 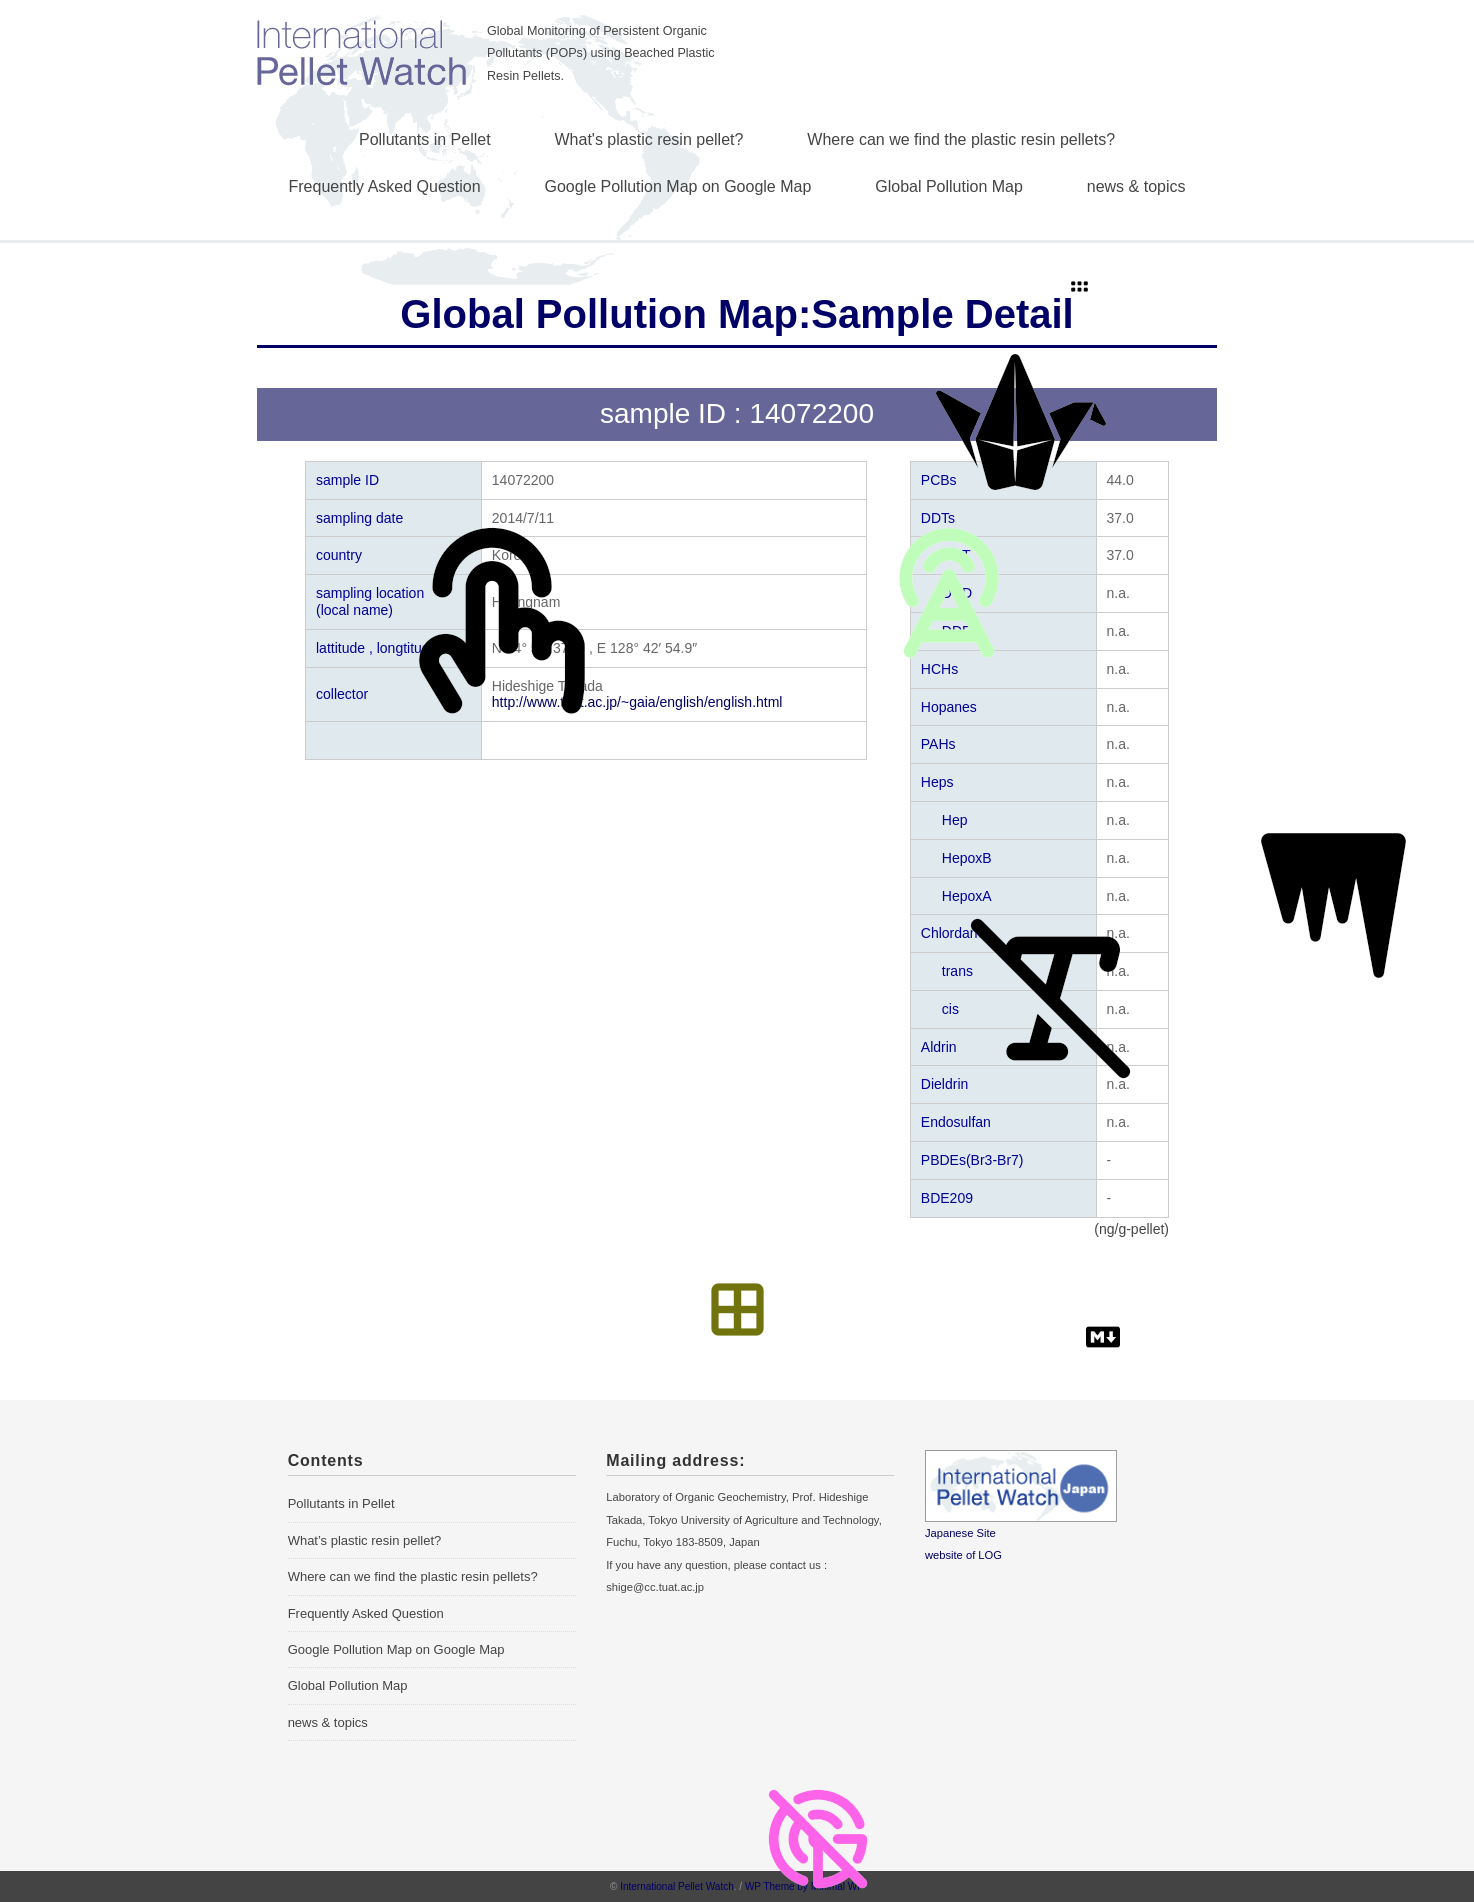 What do you see at coordinates (1103, 1337) in the screenshot?
I see `format text using markdown` at bounding box center [1103, 1337].